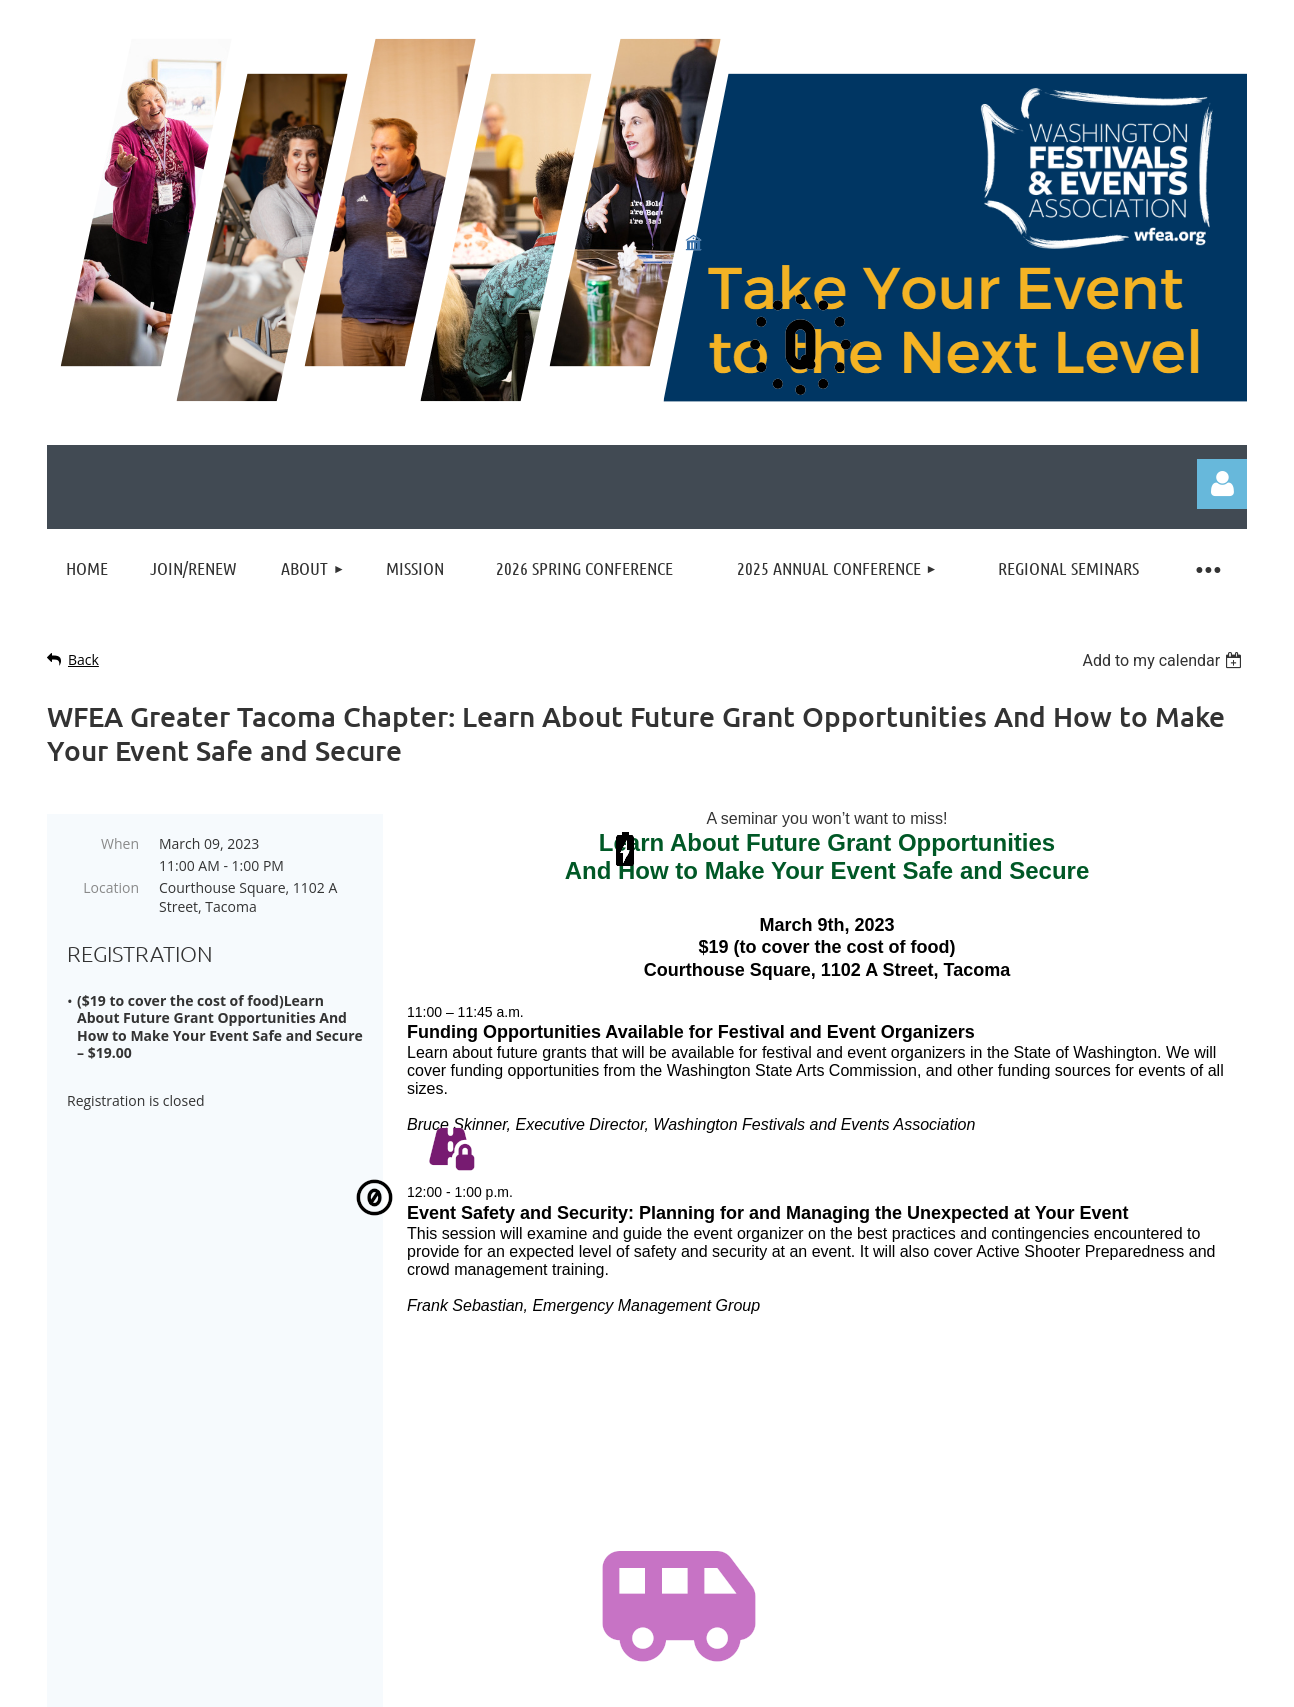  I want to click on book a shuttle or van service, so click(679, 1602).